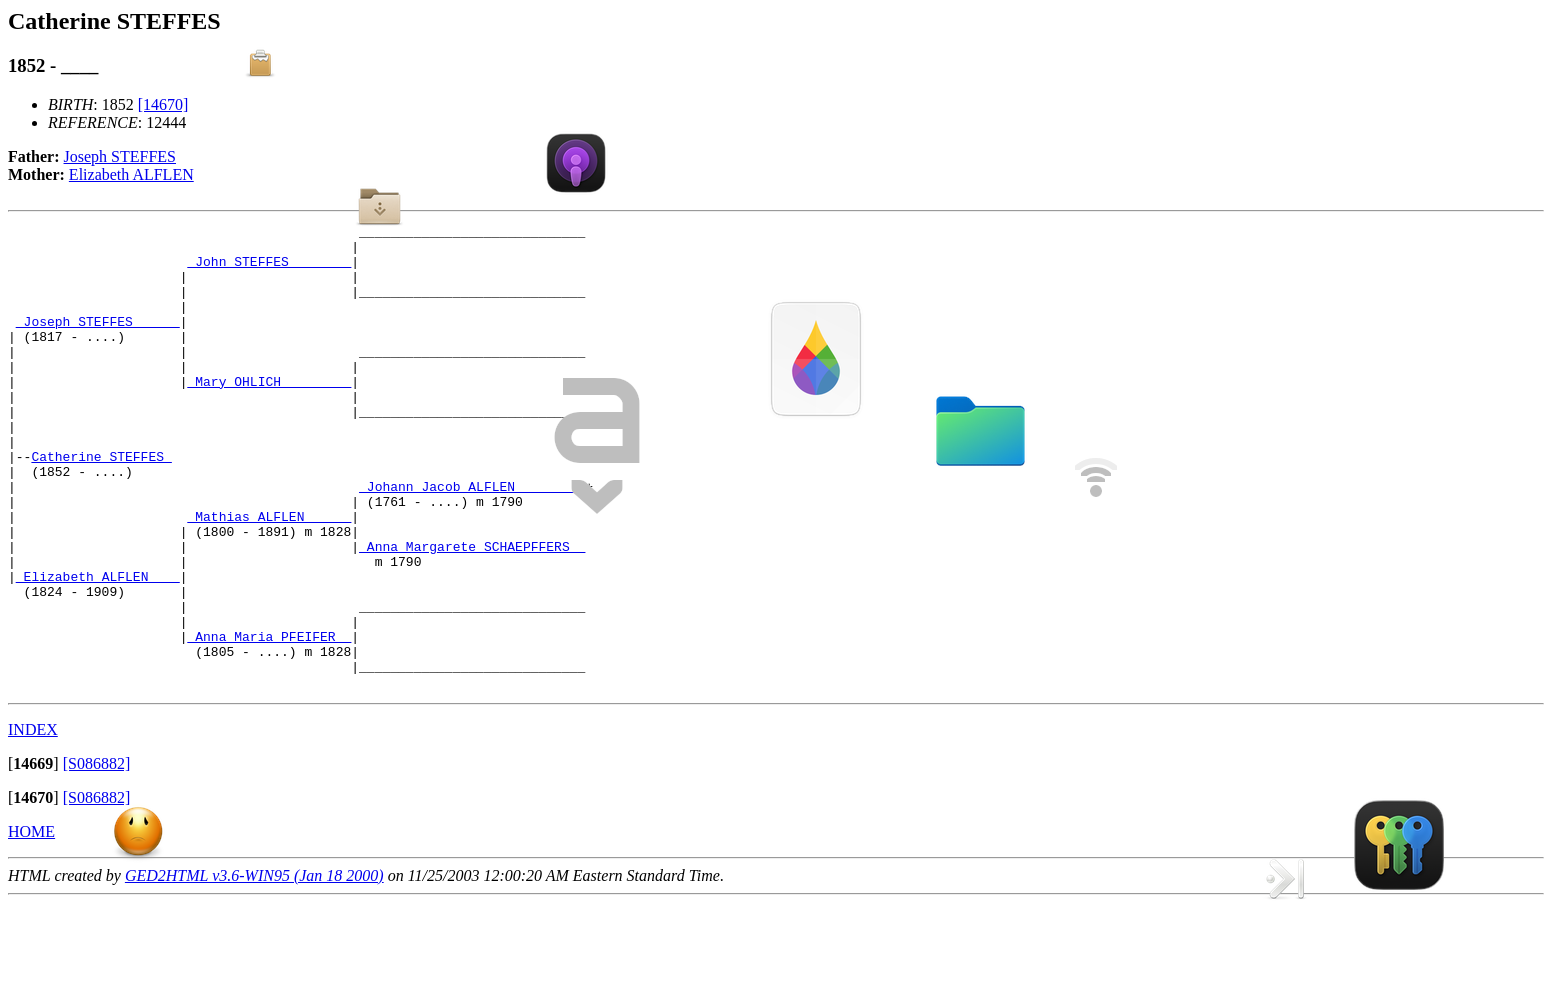  What do you see at coordinates (379, 208) in the screenshot?
I see `access your downloads folder` at bounding box center [379, 208].